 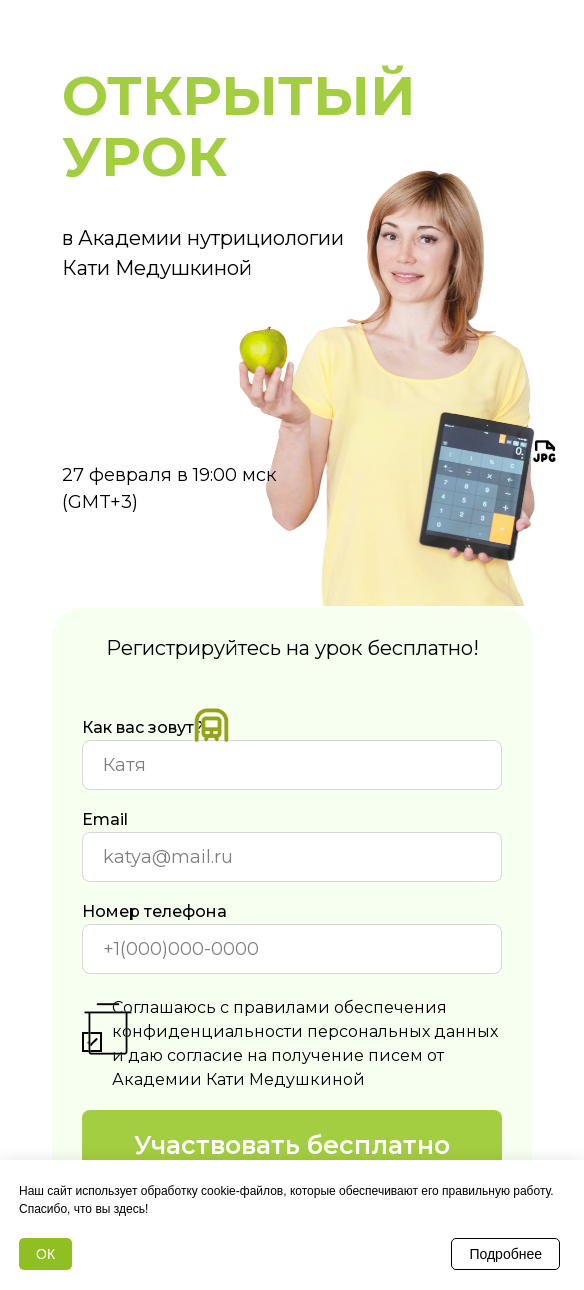 I want to click on delete selected item, so click(x=108, y=1031).